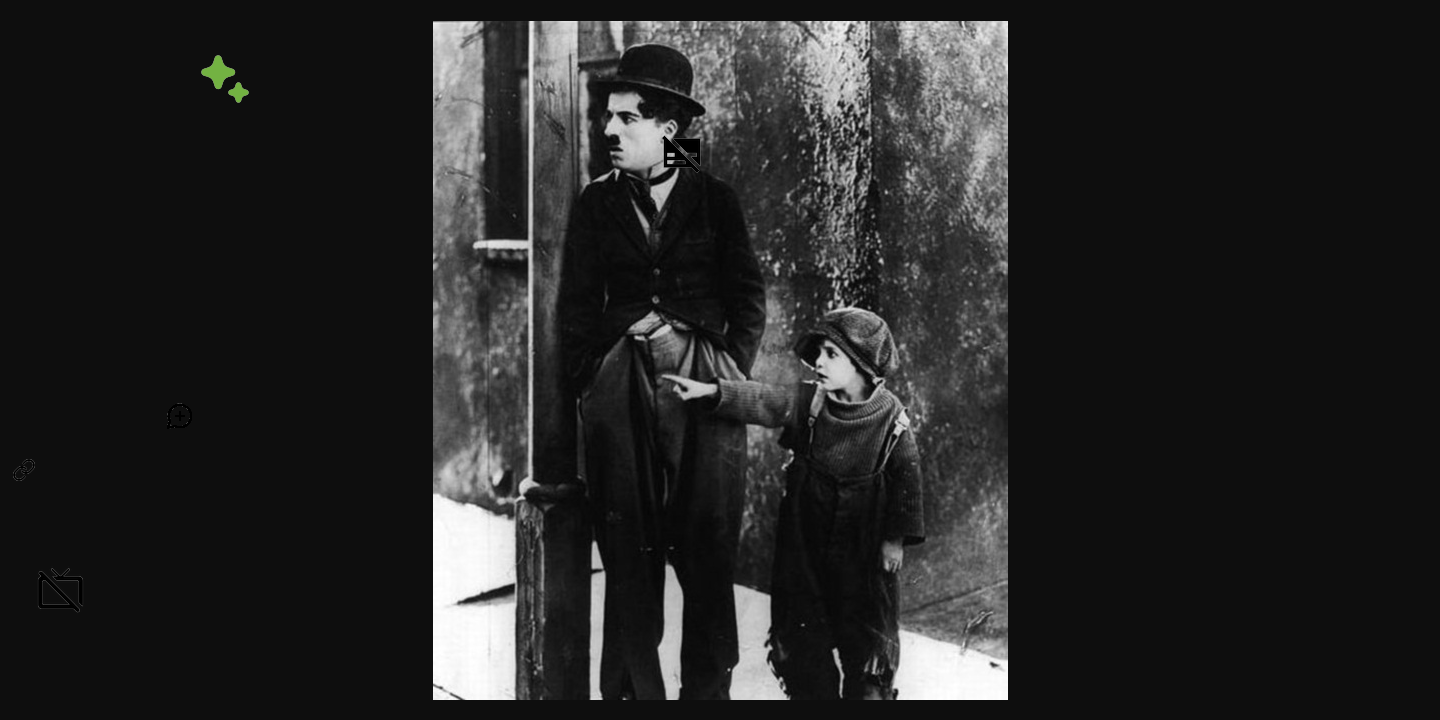  Describe the element at coordinates (682, 153) in the screenshot. I see `turn off subtitles or closed captions` at that location.